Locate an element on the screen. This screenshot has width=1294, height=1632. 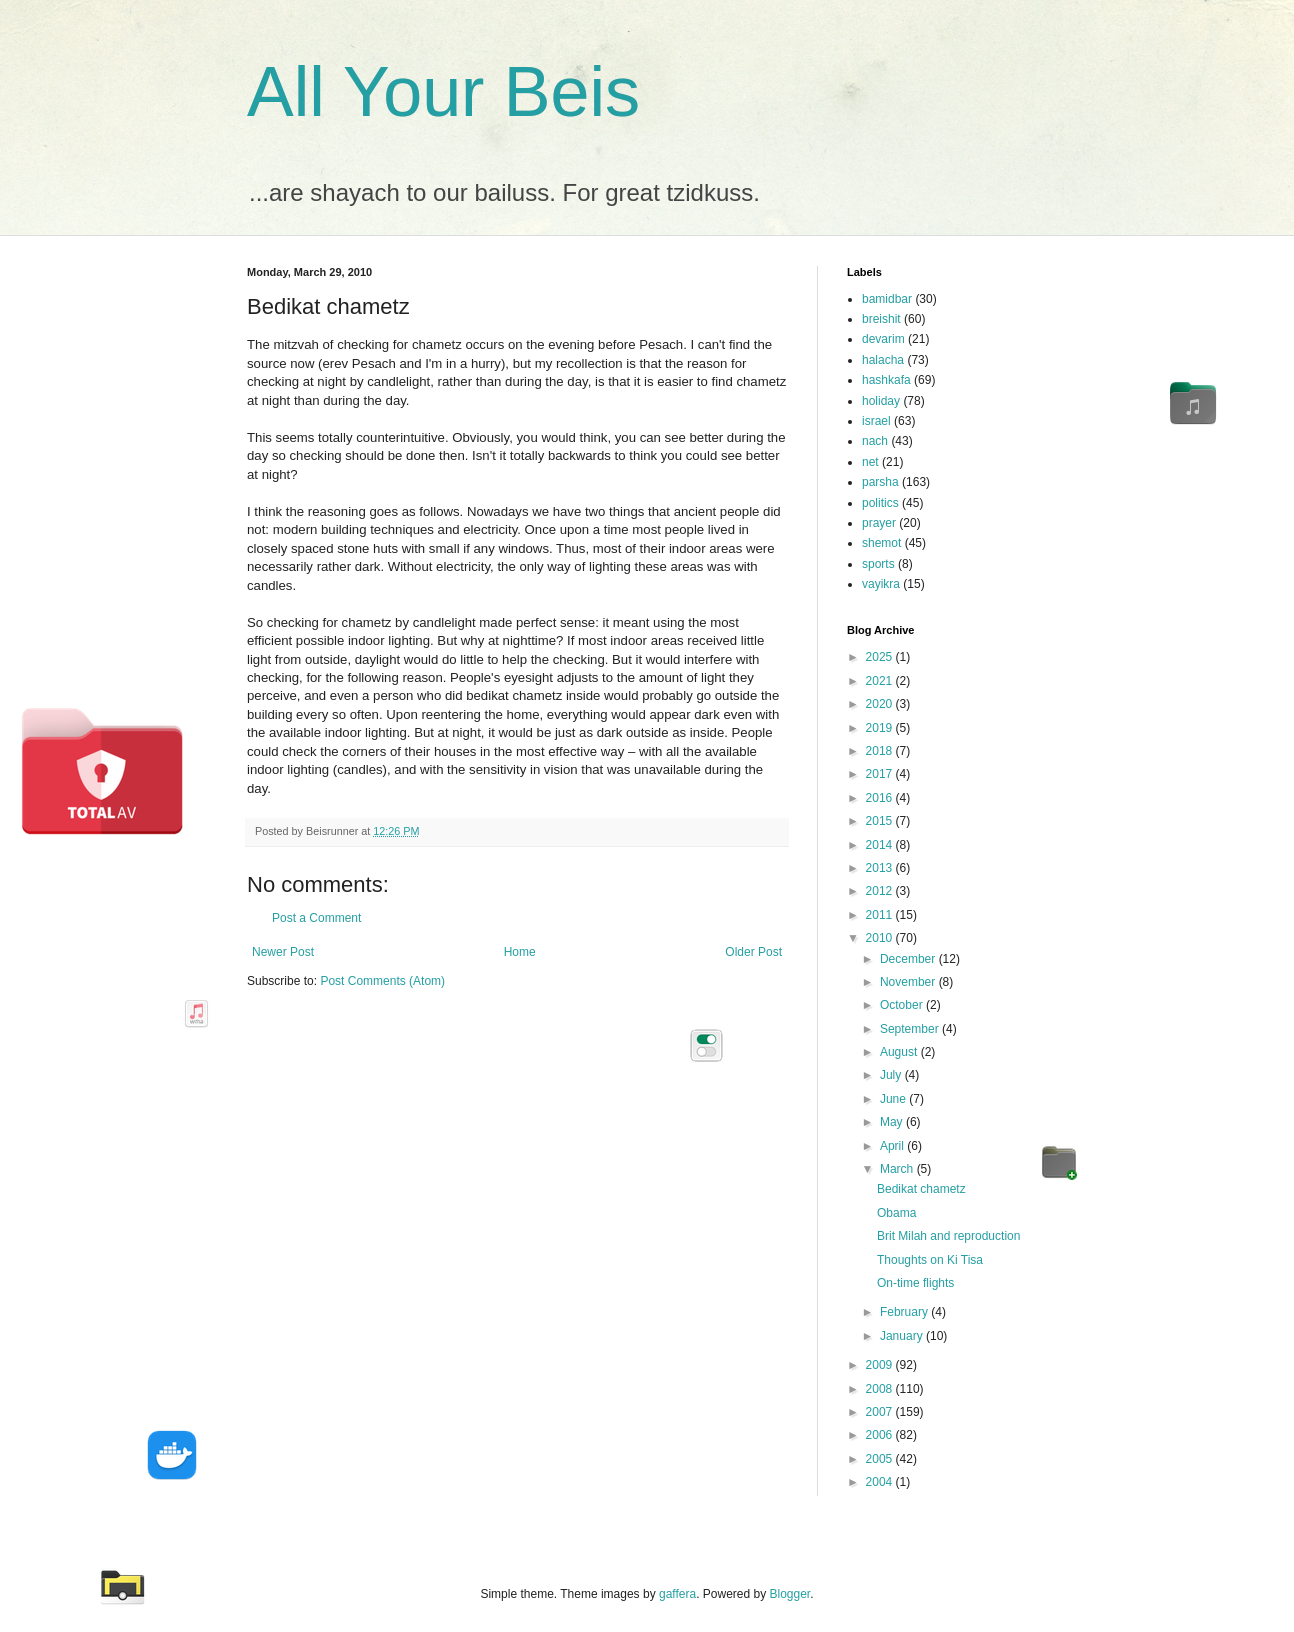
open Docker Desktop application is located at coordinates (172, 1455).